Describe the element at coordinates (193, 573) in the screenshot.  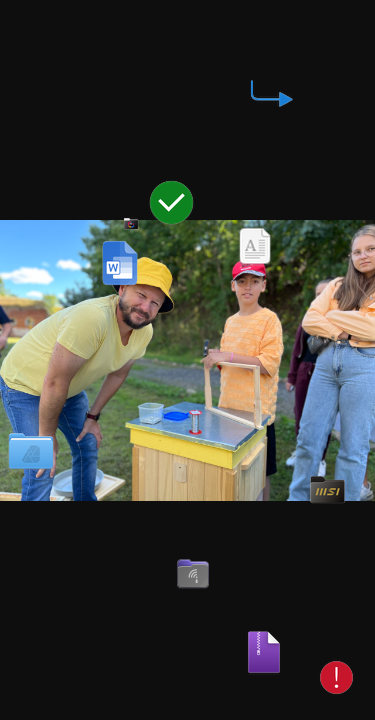
I see `open insync cloud sync folder` at that location.